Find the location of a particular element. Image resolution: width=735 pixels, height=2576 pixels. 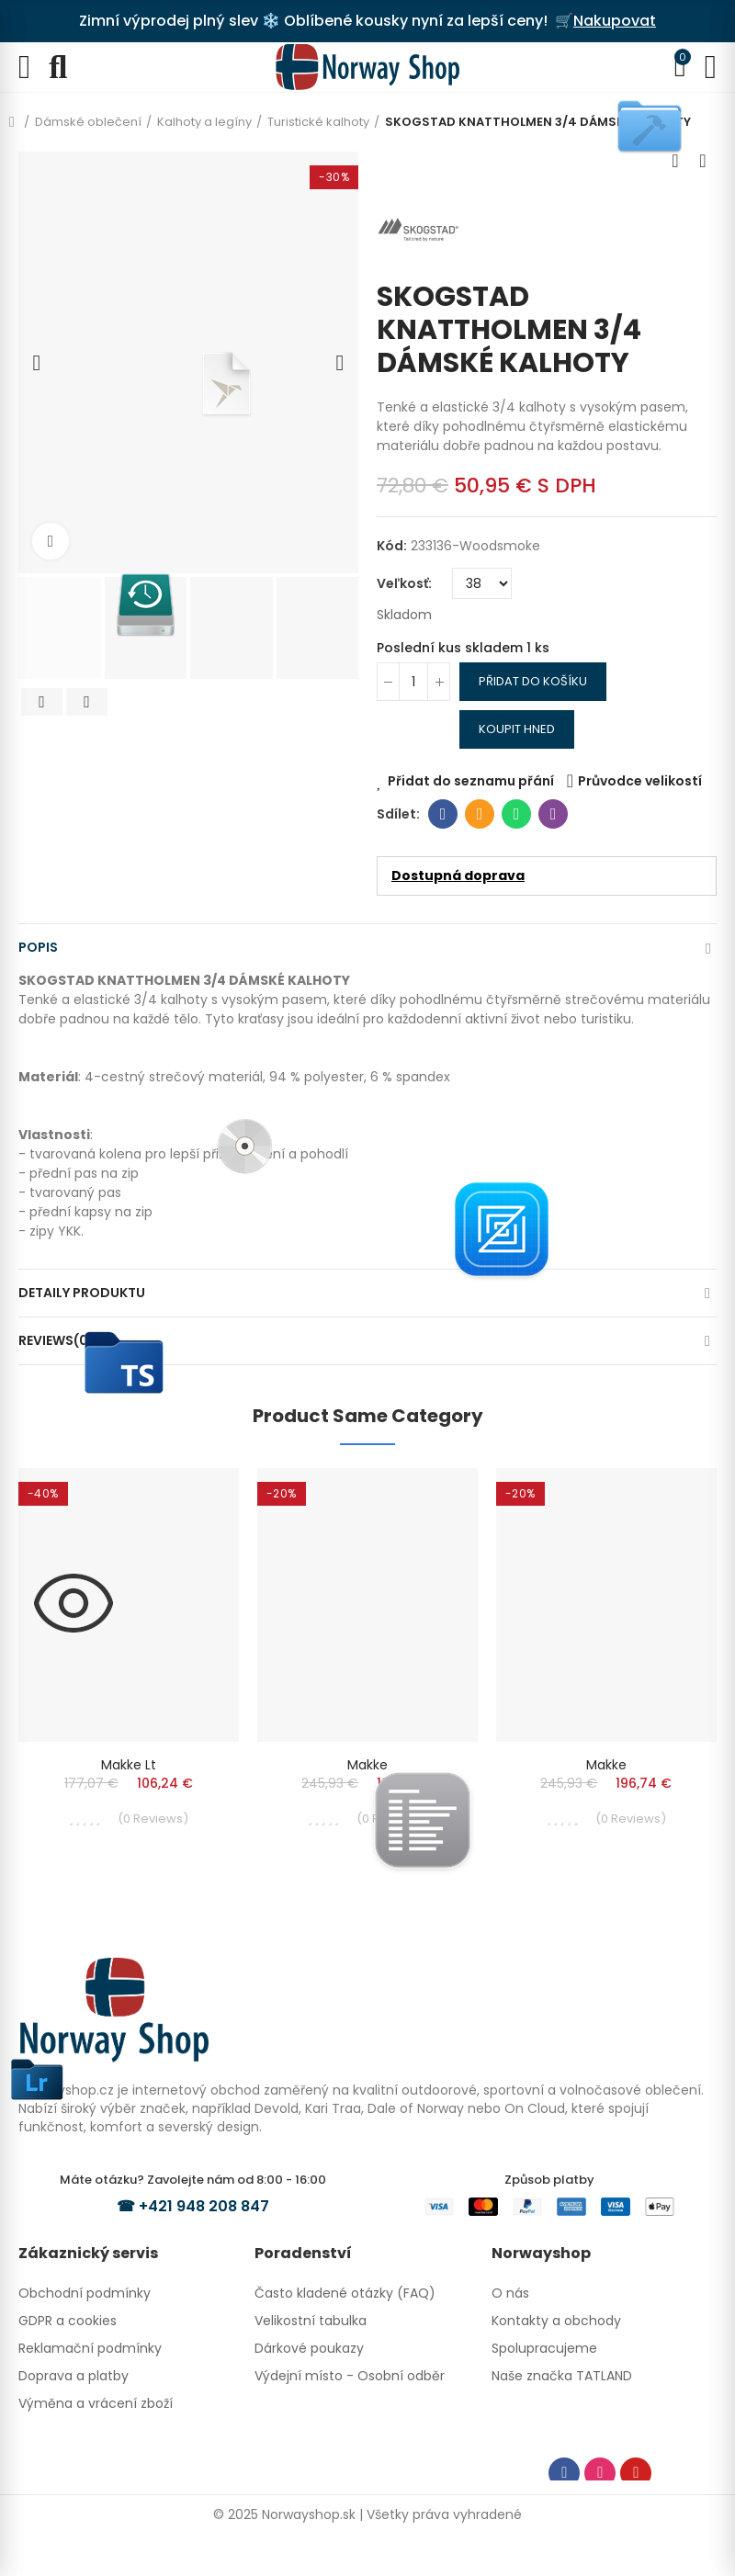

open Zed Preview code editor is located at coordinates (502, 1229).